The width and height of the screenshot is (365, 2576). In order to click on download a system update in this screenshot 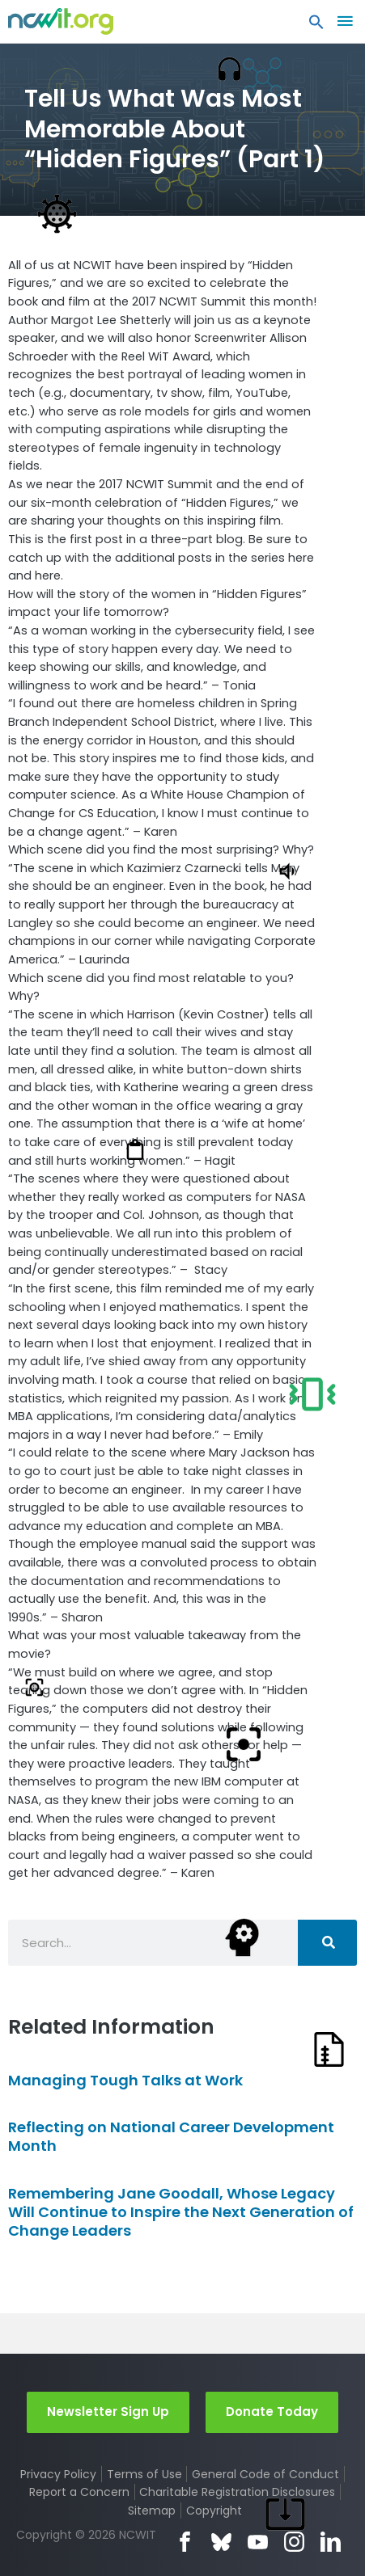, I will do `click(285, 2514)`.